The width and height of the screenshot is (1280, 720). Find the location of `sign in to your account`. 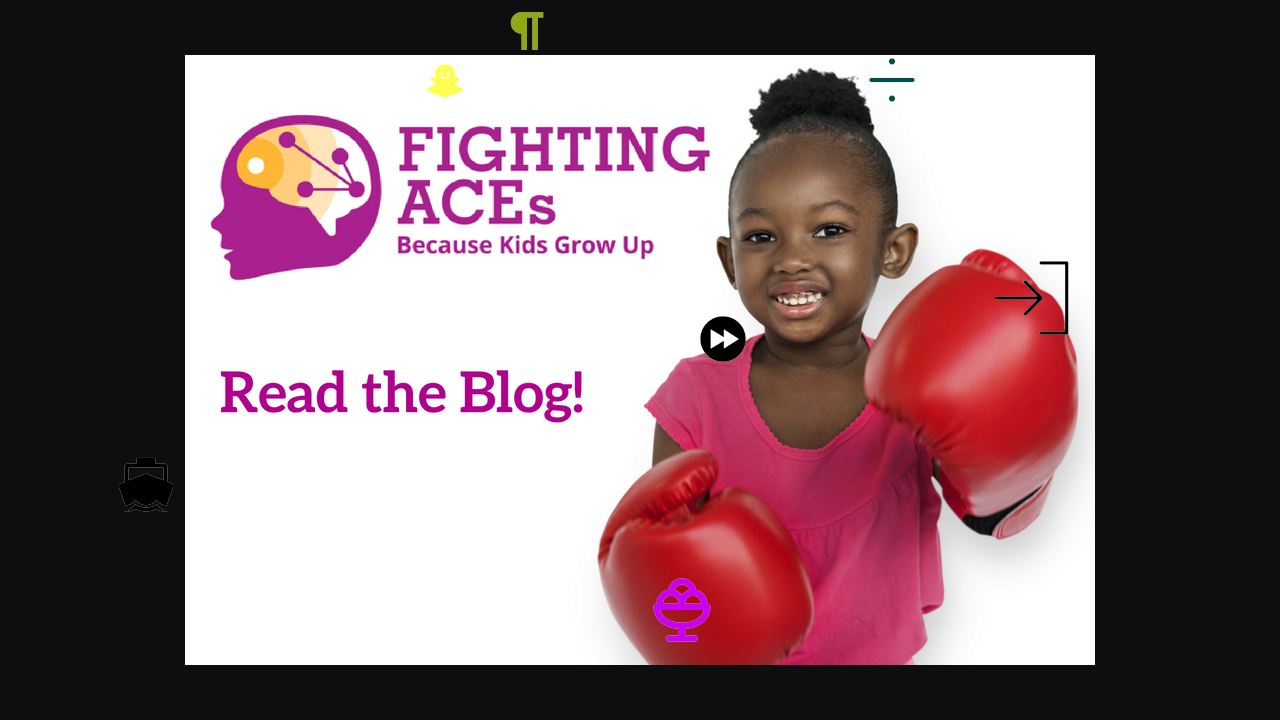

sign in to your account is located at coordinates (1038, 298).